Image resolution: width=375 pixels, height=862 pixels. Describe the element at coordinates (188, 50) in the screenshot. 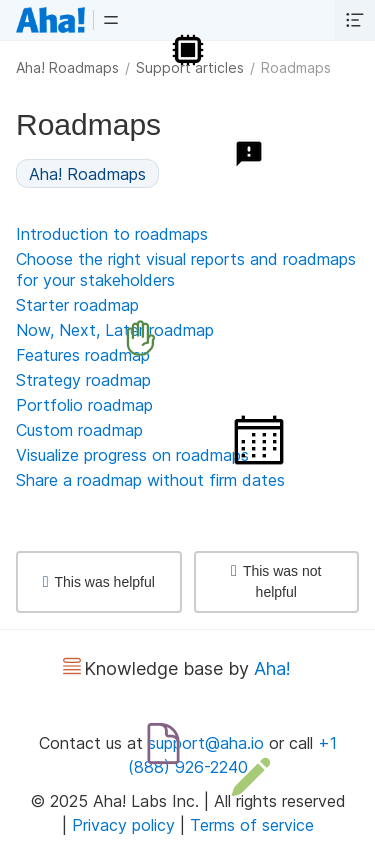

I see `view processor or hardware information` at that location.